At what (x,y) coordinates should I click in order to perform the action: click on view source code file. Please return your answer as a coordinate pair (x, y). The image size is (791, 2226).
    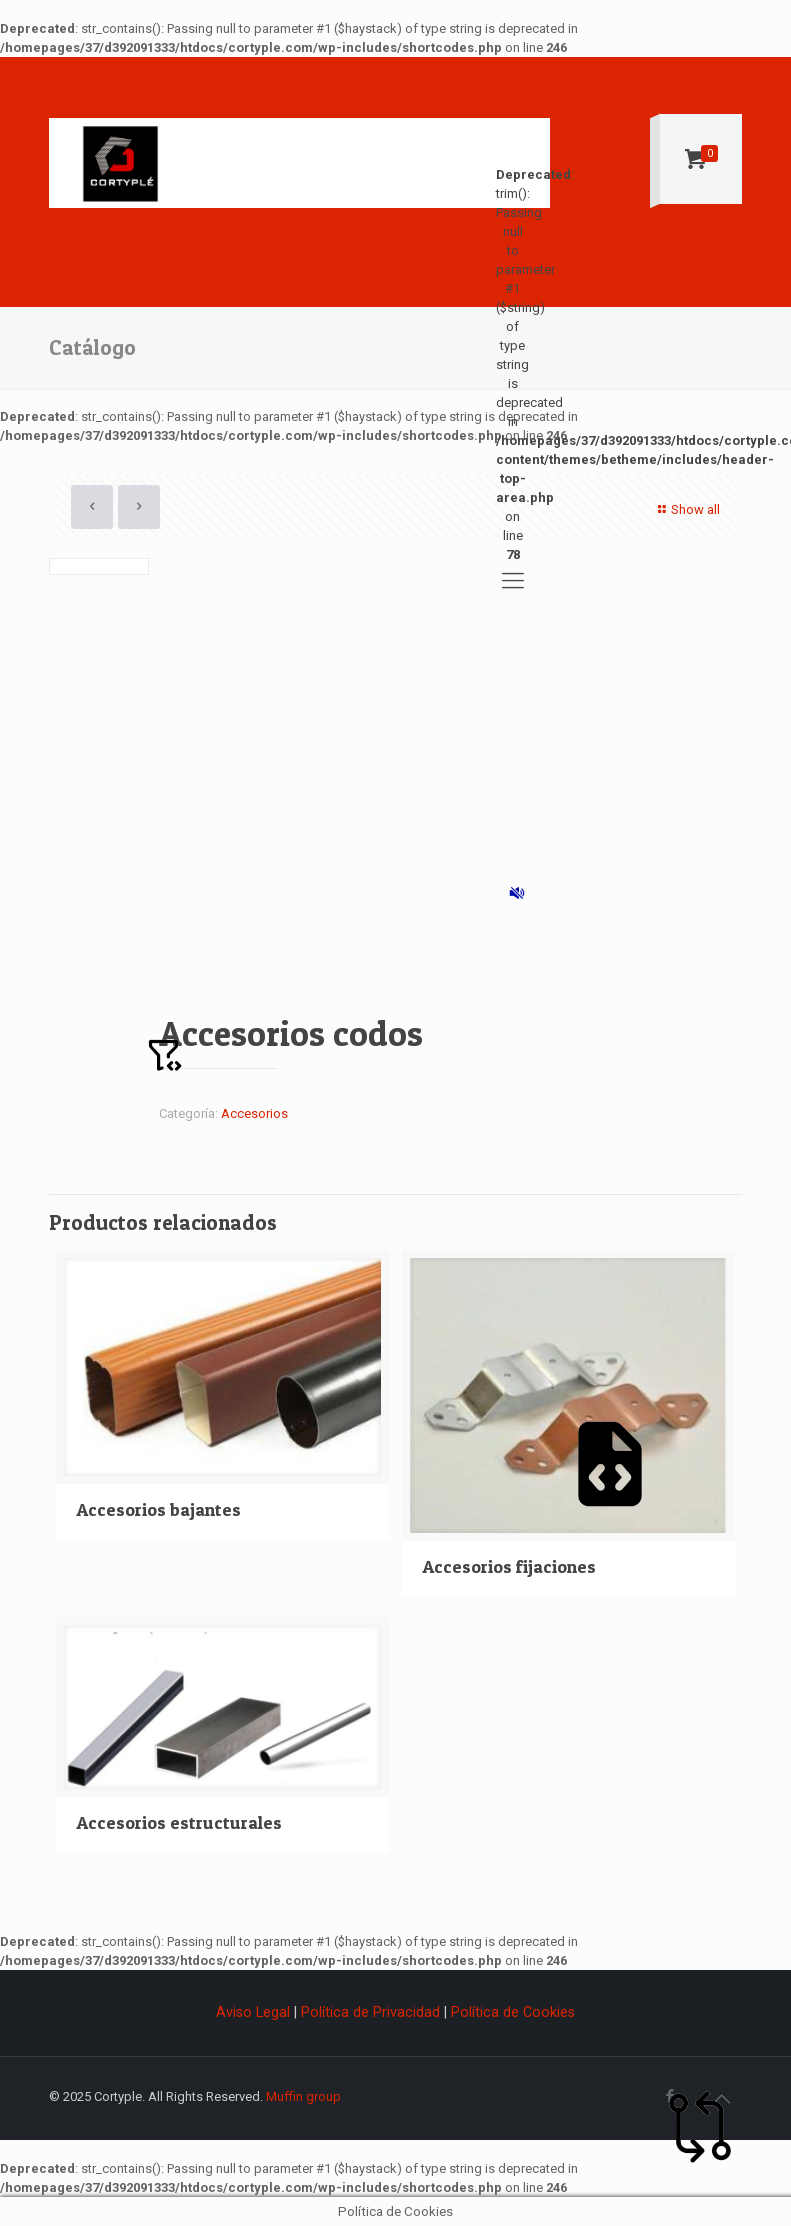
    Looking at the image, I should click on (610, 1464).